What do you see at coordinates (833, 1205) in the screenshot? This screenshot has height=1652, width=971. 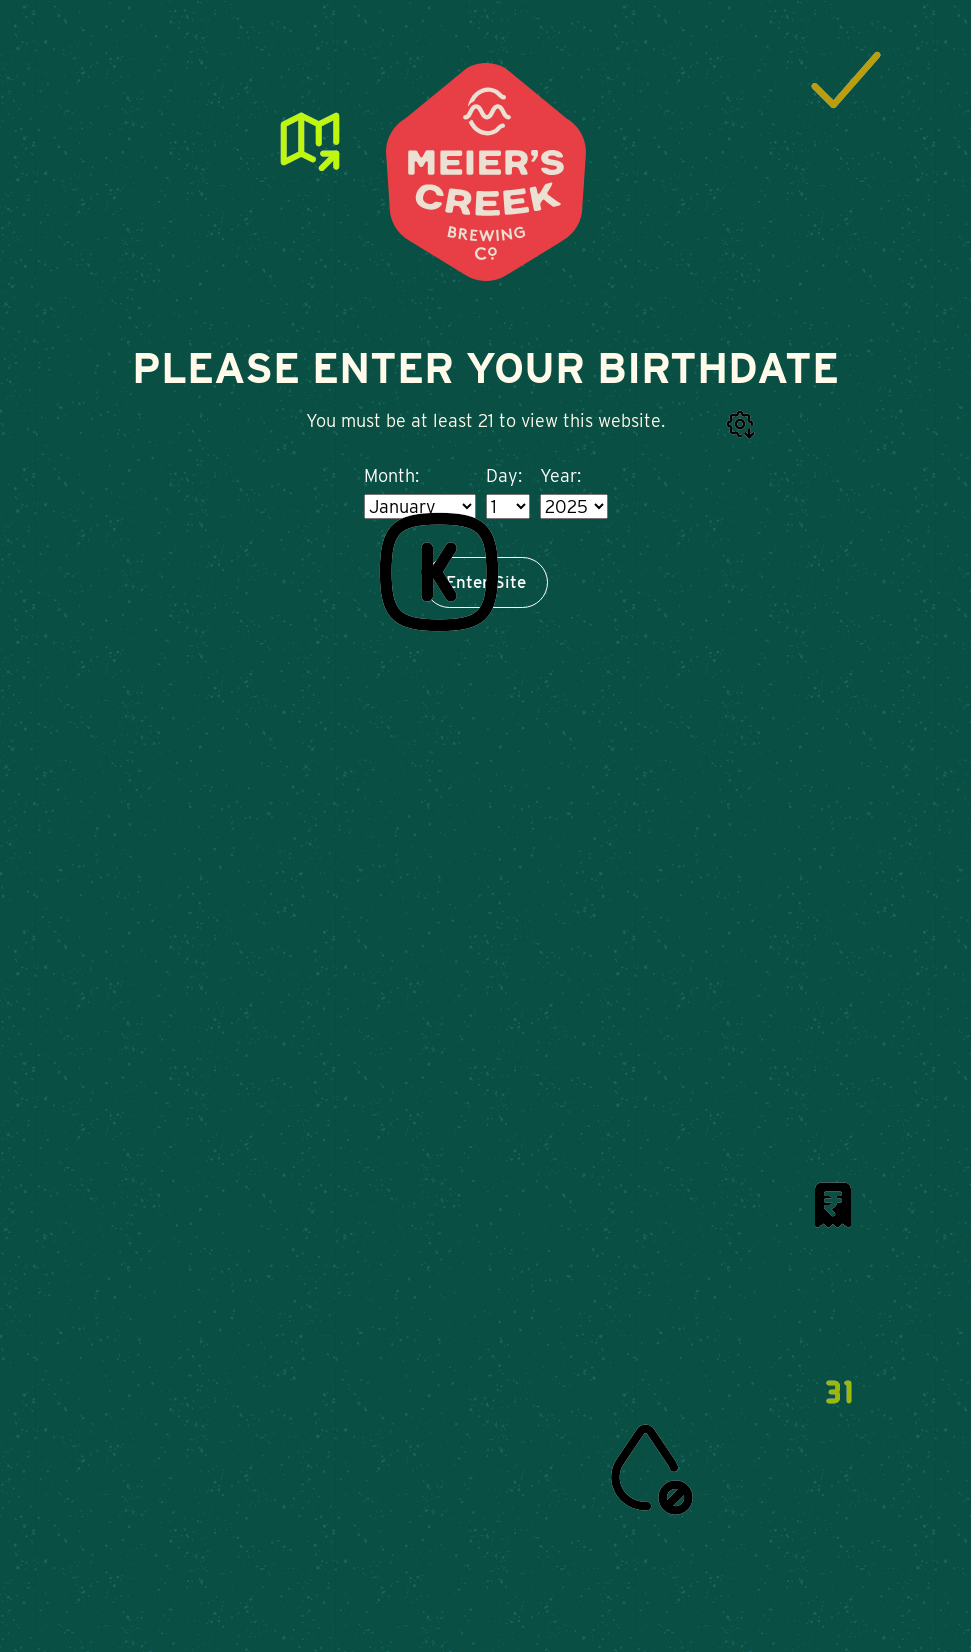 I see `view payment receipt in rupees` at bounding box center [833, 1205].